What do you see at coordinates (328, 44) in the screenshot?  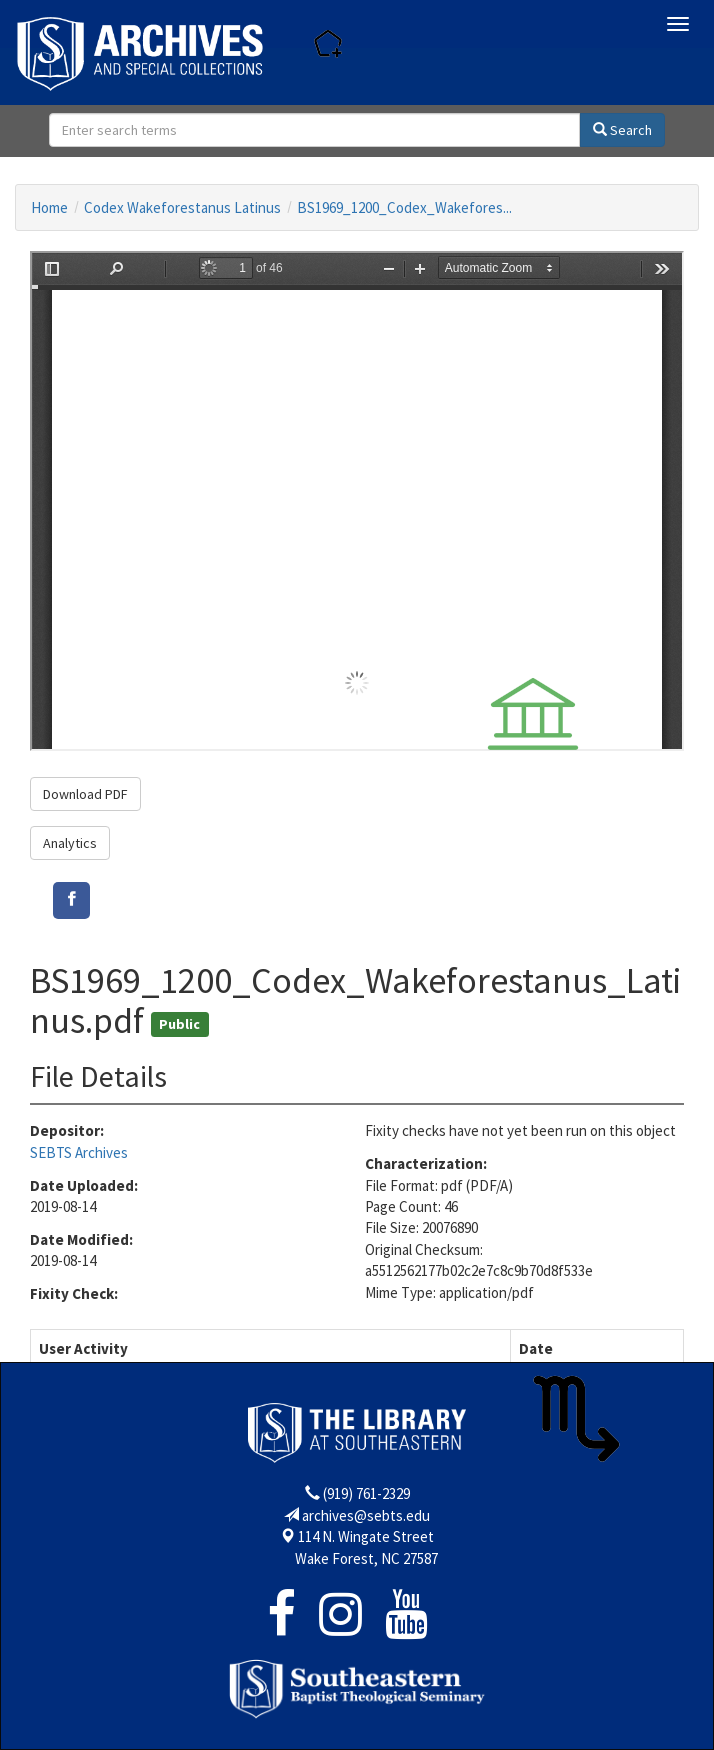 I see `add a new shape or polygon element` at bounding box center [328, 44].